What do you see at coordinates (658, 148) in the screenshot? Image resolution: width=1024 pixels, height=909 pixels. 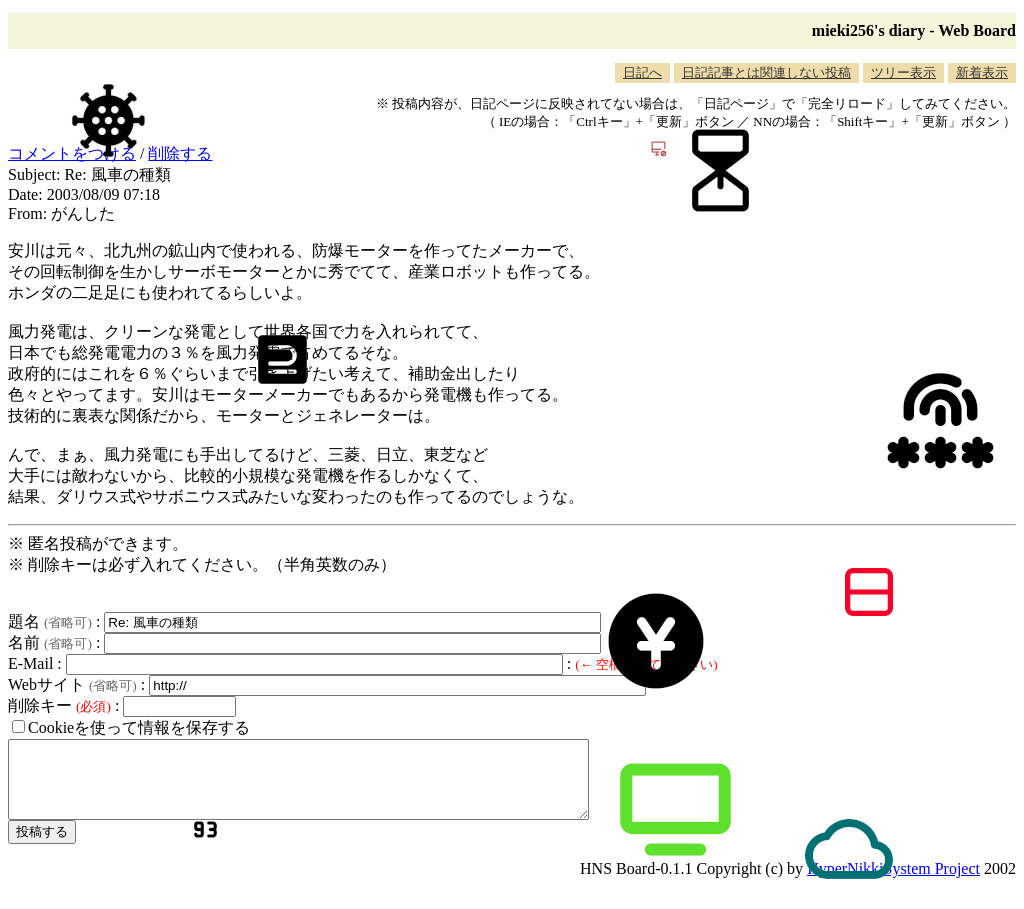 I see `cancel or disconnect from desktop computer` at bounding box center [658, 148].